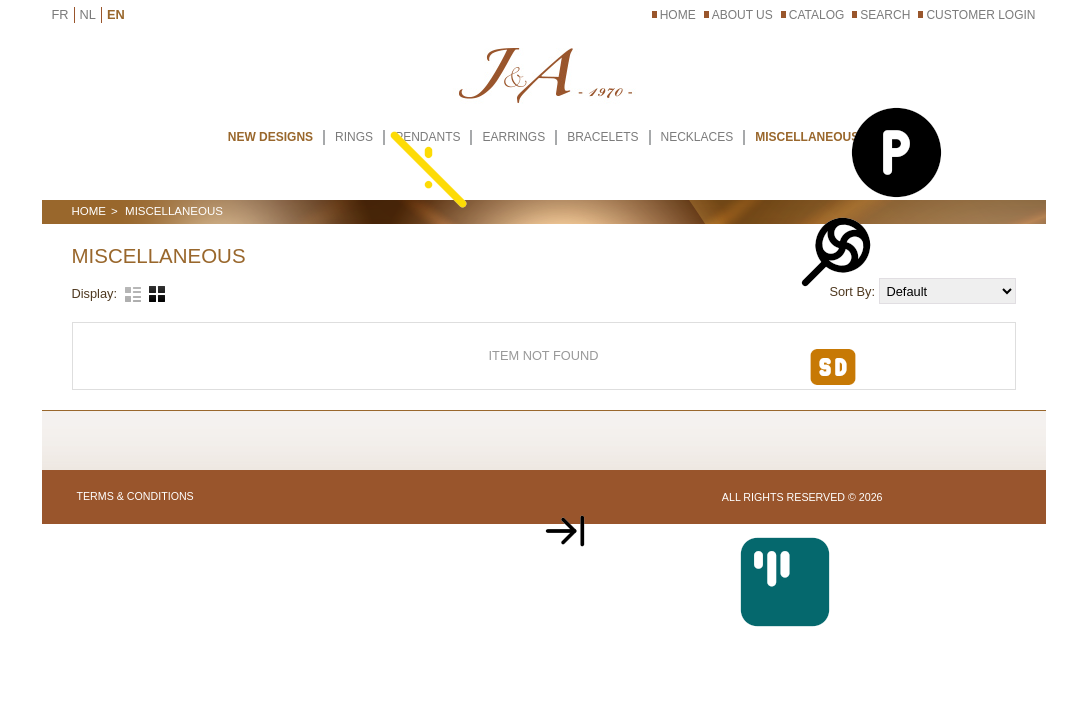 Image resolution: width=1087 pixels, height=720 pixels. Describe the element at coordinates (785, 582) in the screenshot. I see `align content to the top-left corner` at that location.